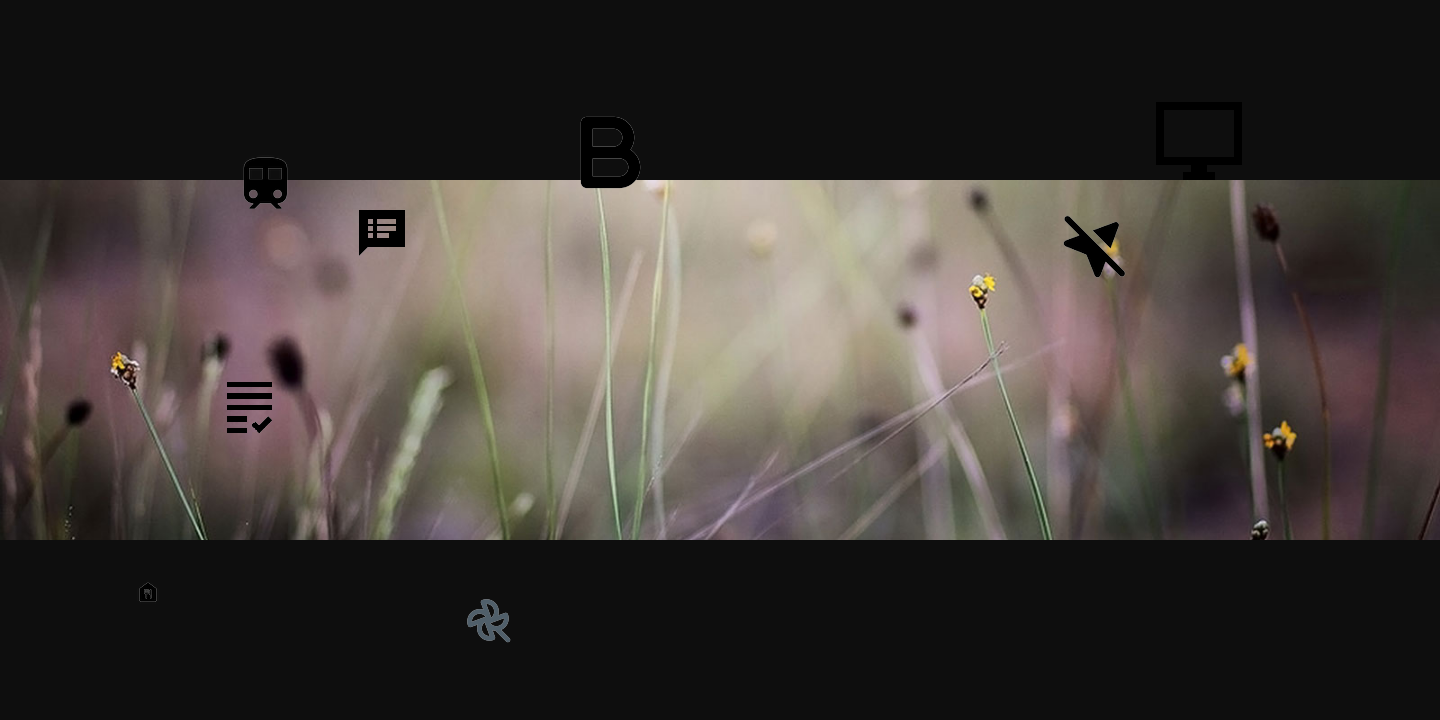  What do you see at coordinates (489, 621) in the screenshot?
I see `decorative or playful element indicating a fun feature` at bounding box center [489, 621].